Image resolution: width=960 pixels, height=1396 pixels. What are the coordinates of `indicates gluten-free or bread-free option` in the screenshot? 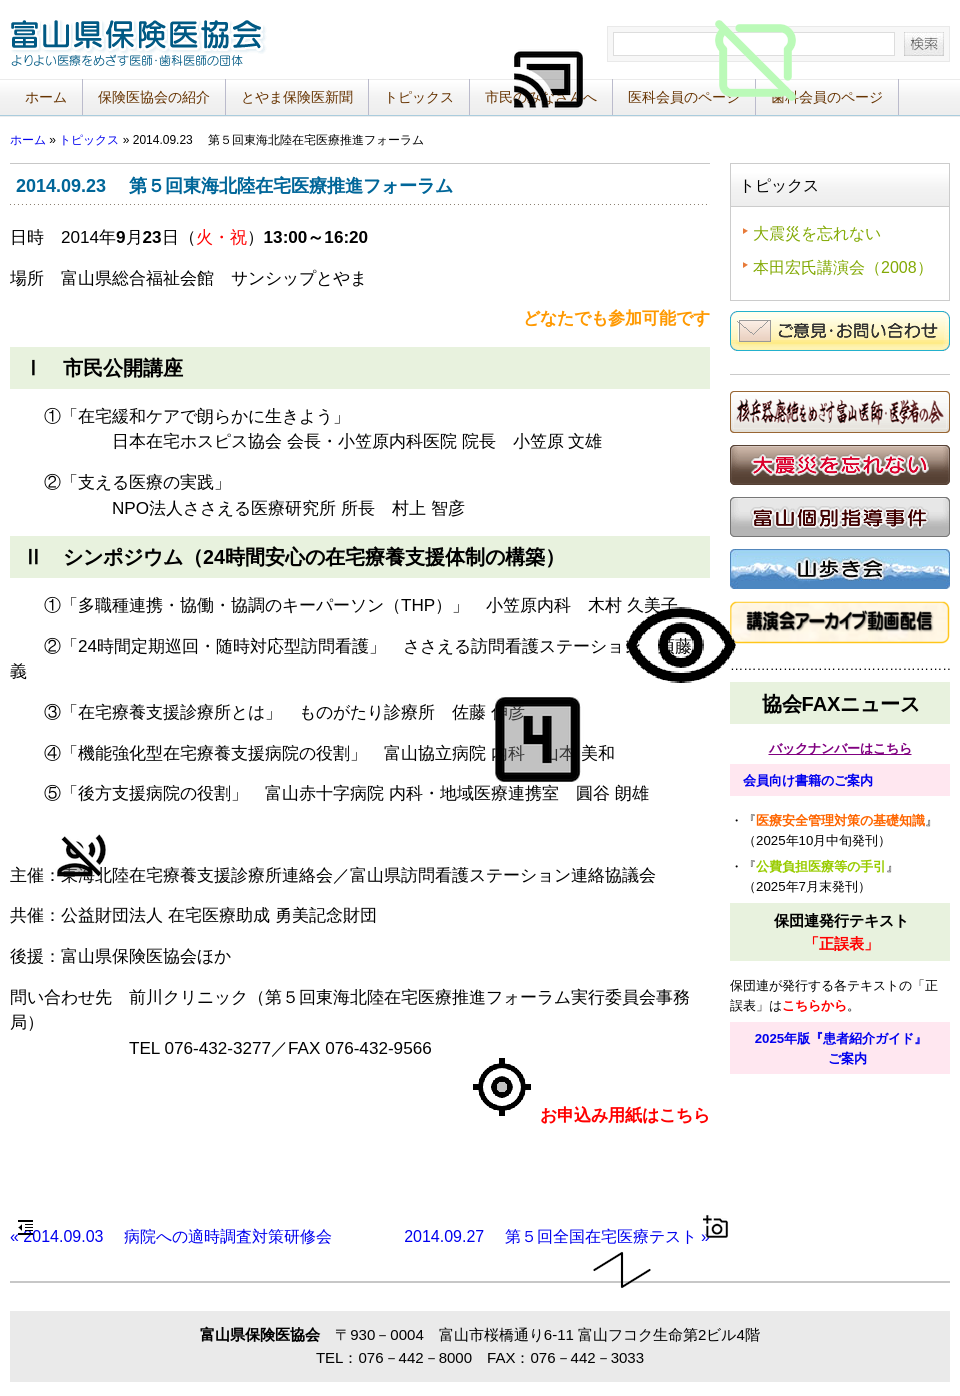 It's located at (755, 60).